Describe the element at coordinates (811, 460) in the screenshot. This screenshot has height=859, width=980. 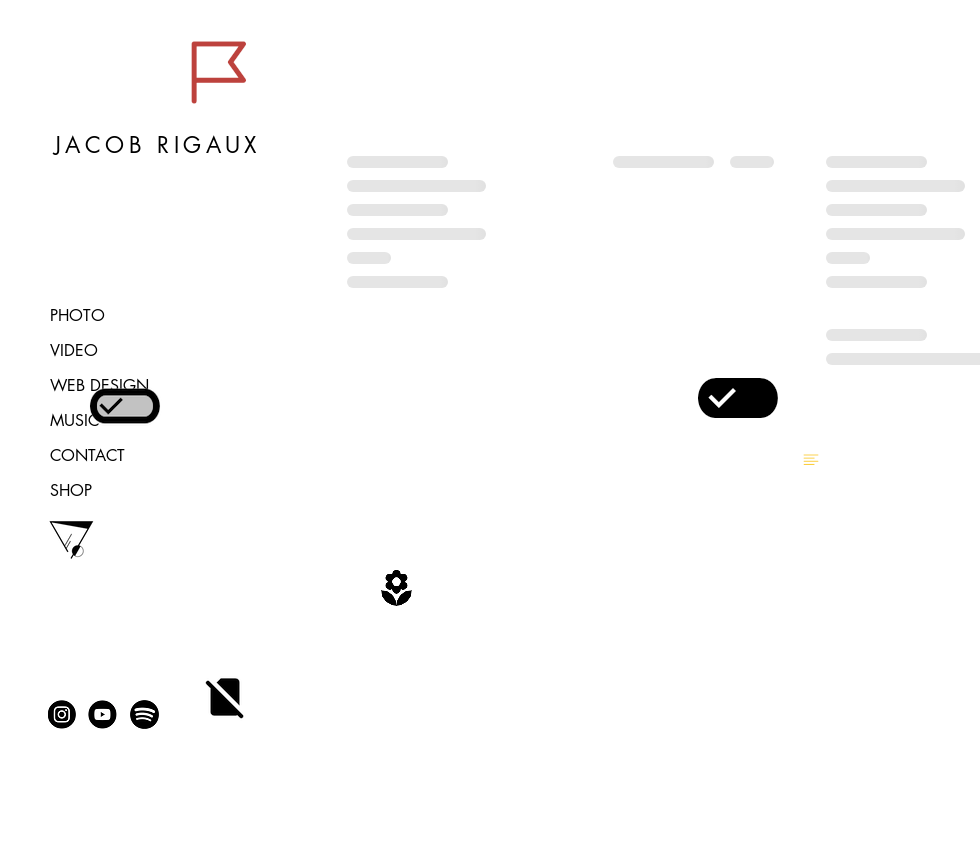
I see `align text to the left` at that location.